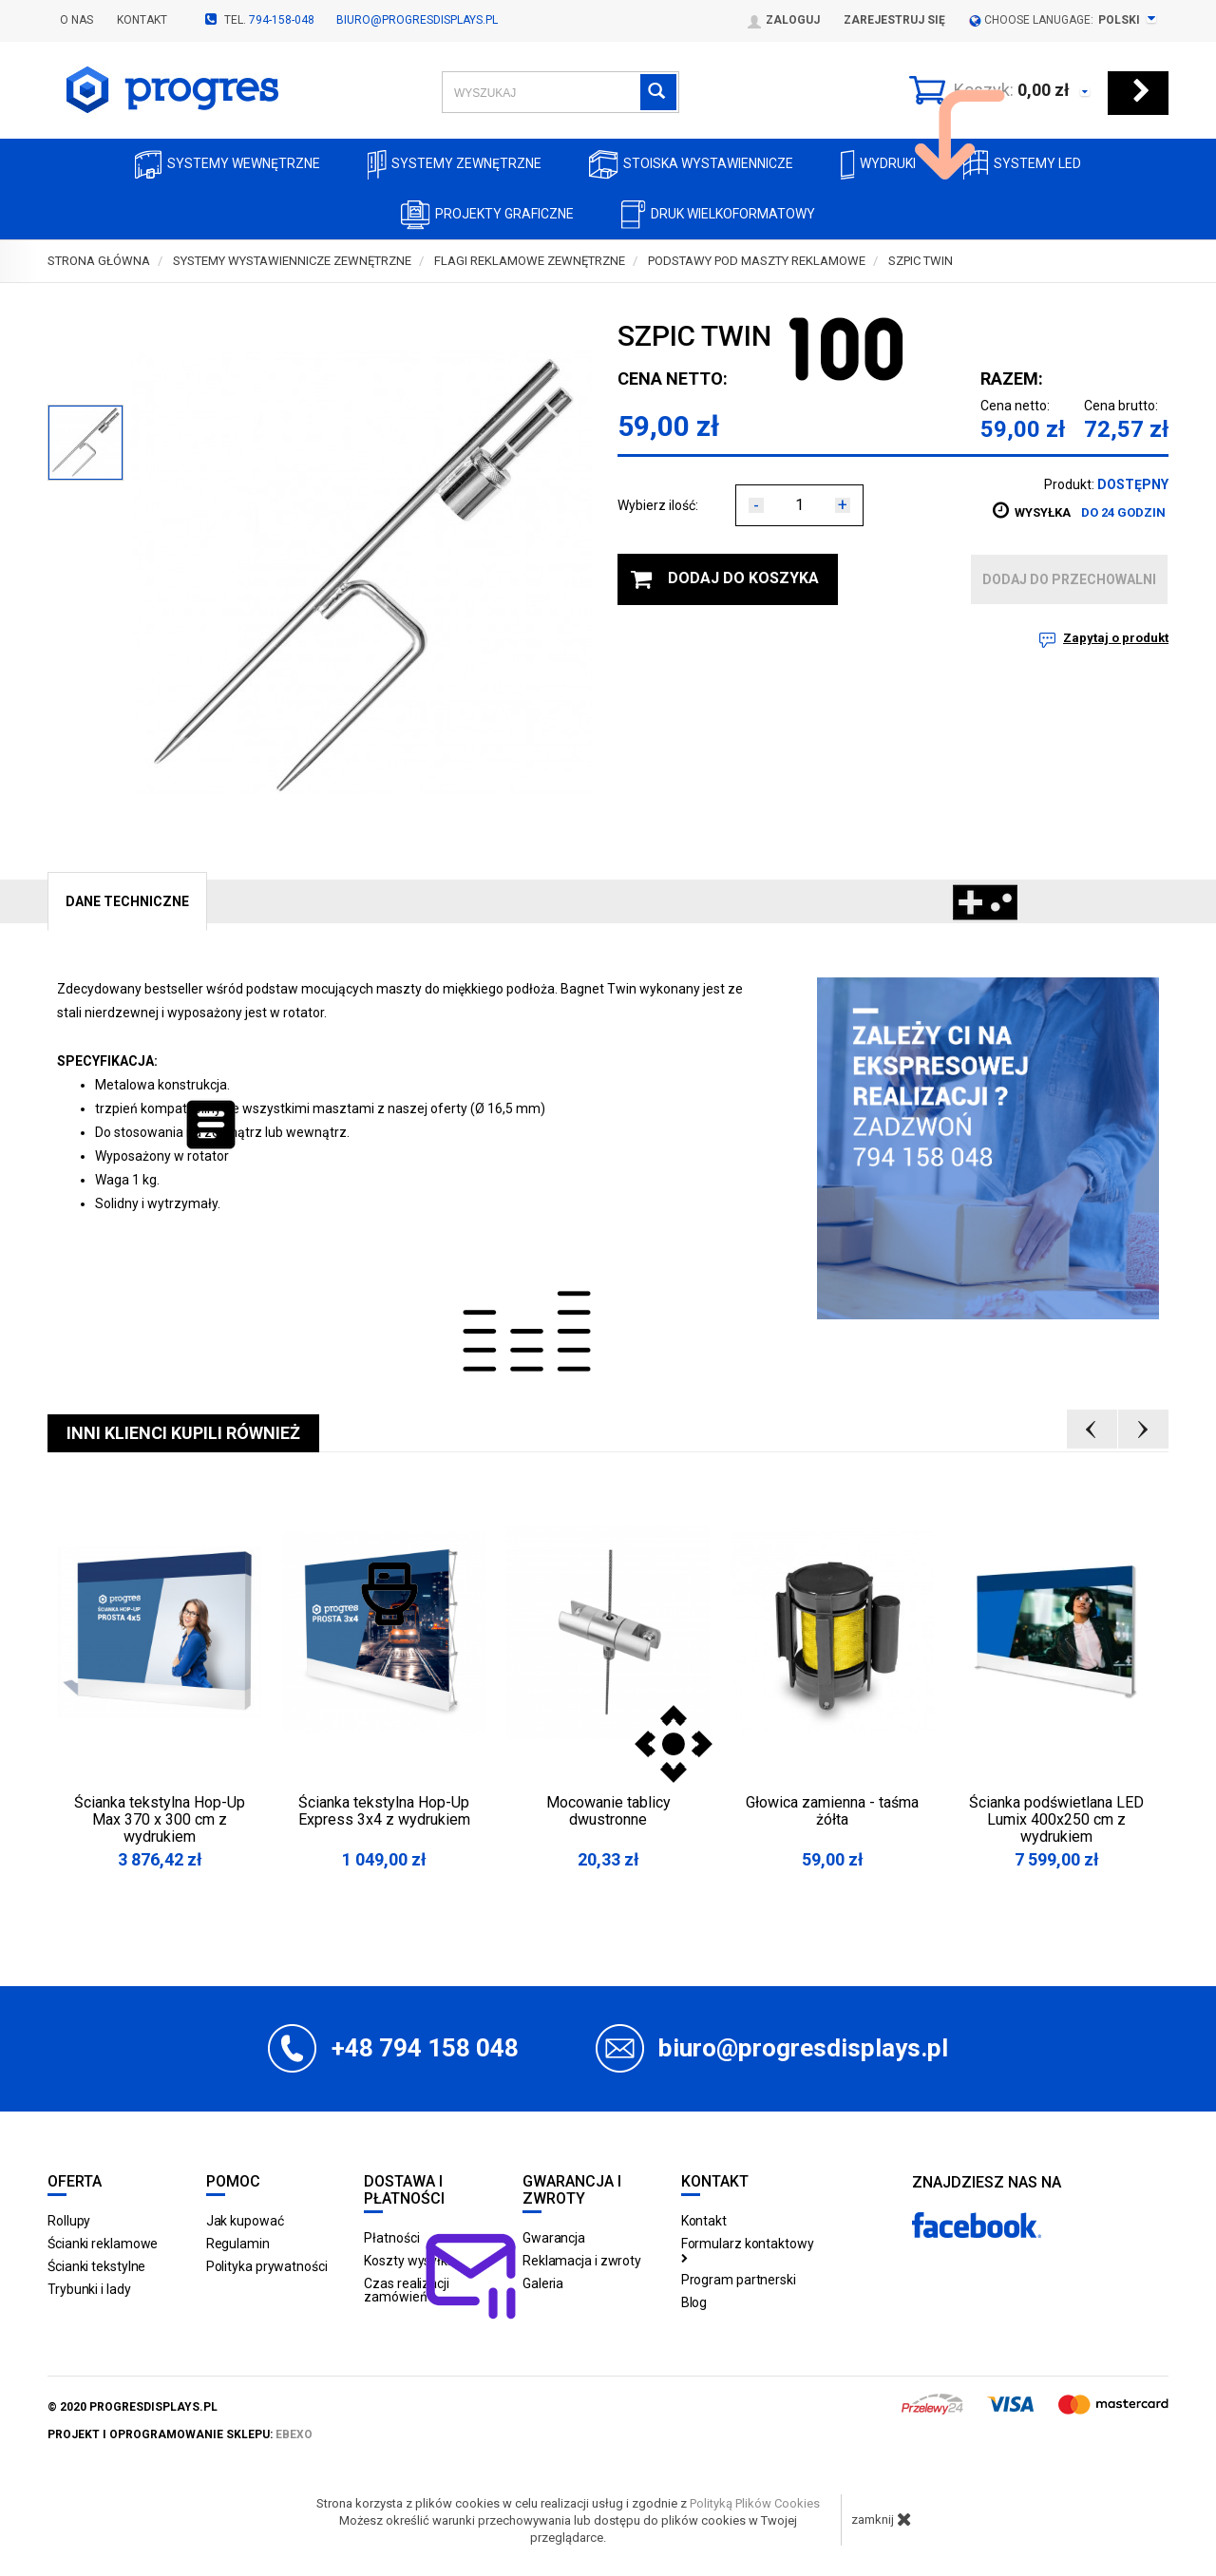  I want to click on access gaming features or settings, so click(985, 902).